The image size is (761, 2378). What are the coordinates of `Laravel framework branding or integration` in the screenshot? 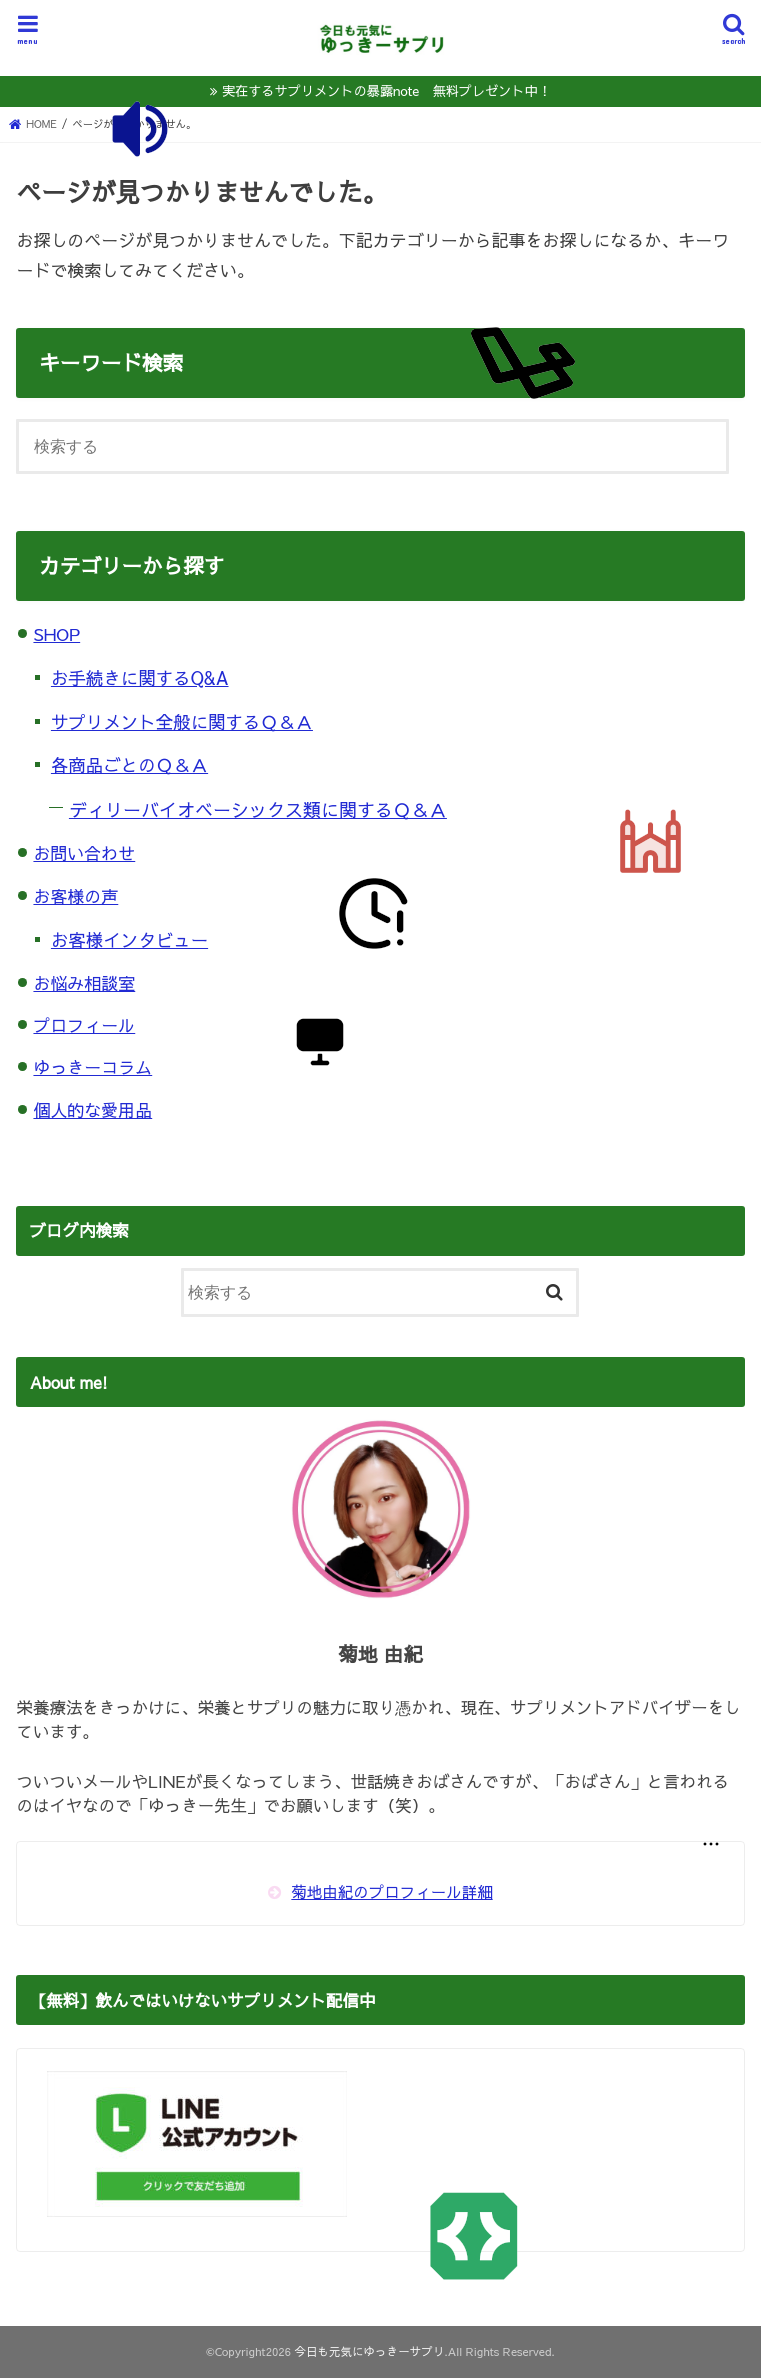 It's located at (523, 363).